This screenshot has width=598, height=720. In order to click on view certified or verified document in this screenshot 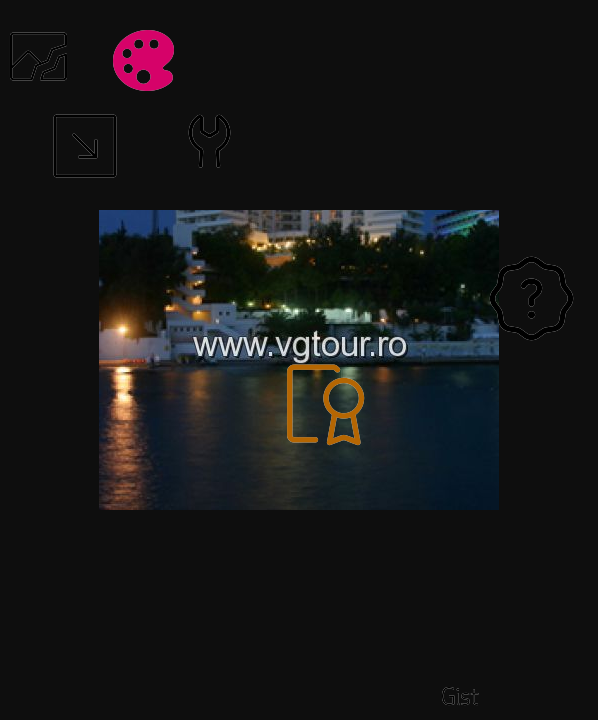, I will do `click(322, 403)`.